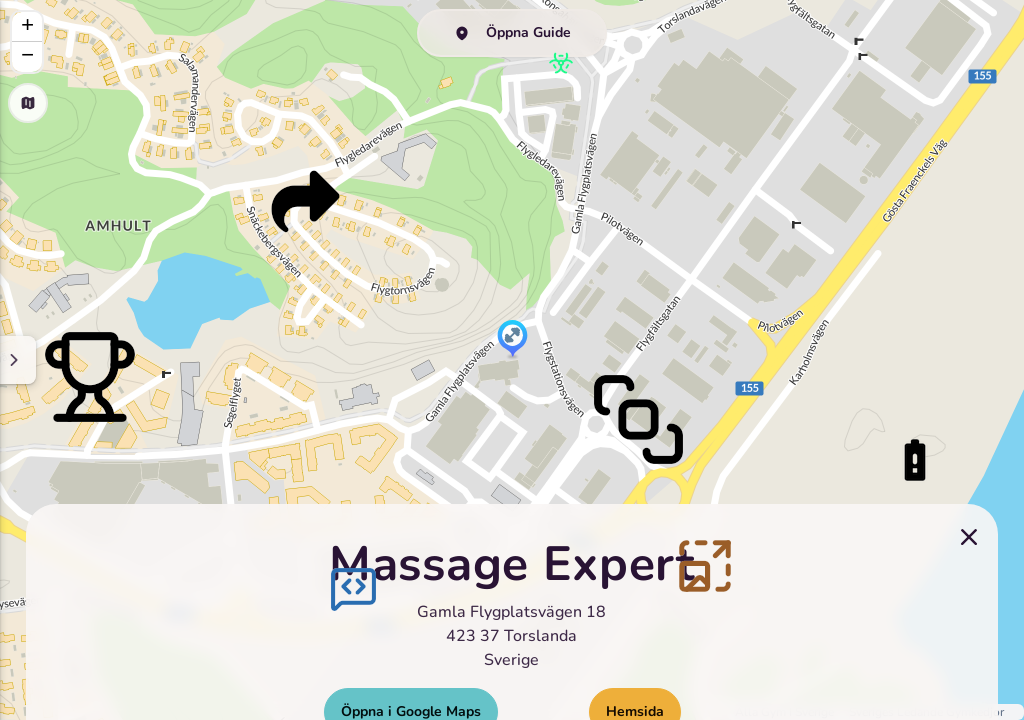 This screenshot has width=1024, height=720. I want to click on forward an email or message, so click(305, 202).